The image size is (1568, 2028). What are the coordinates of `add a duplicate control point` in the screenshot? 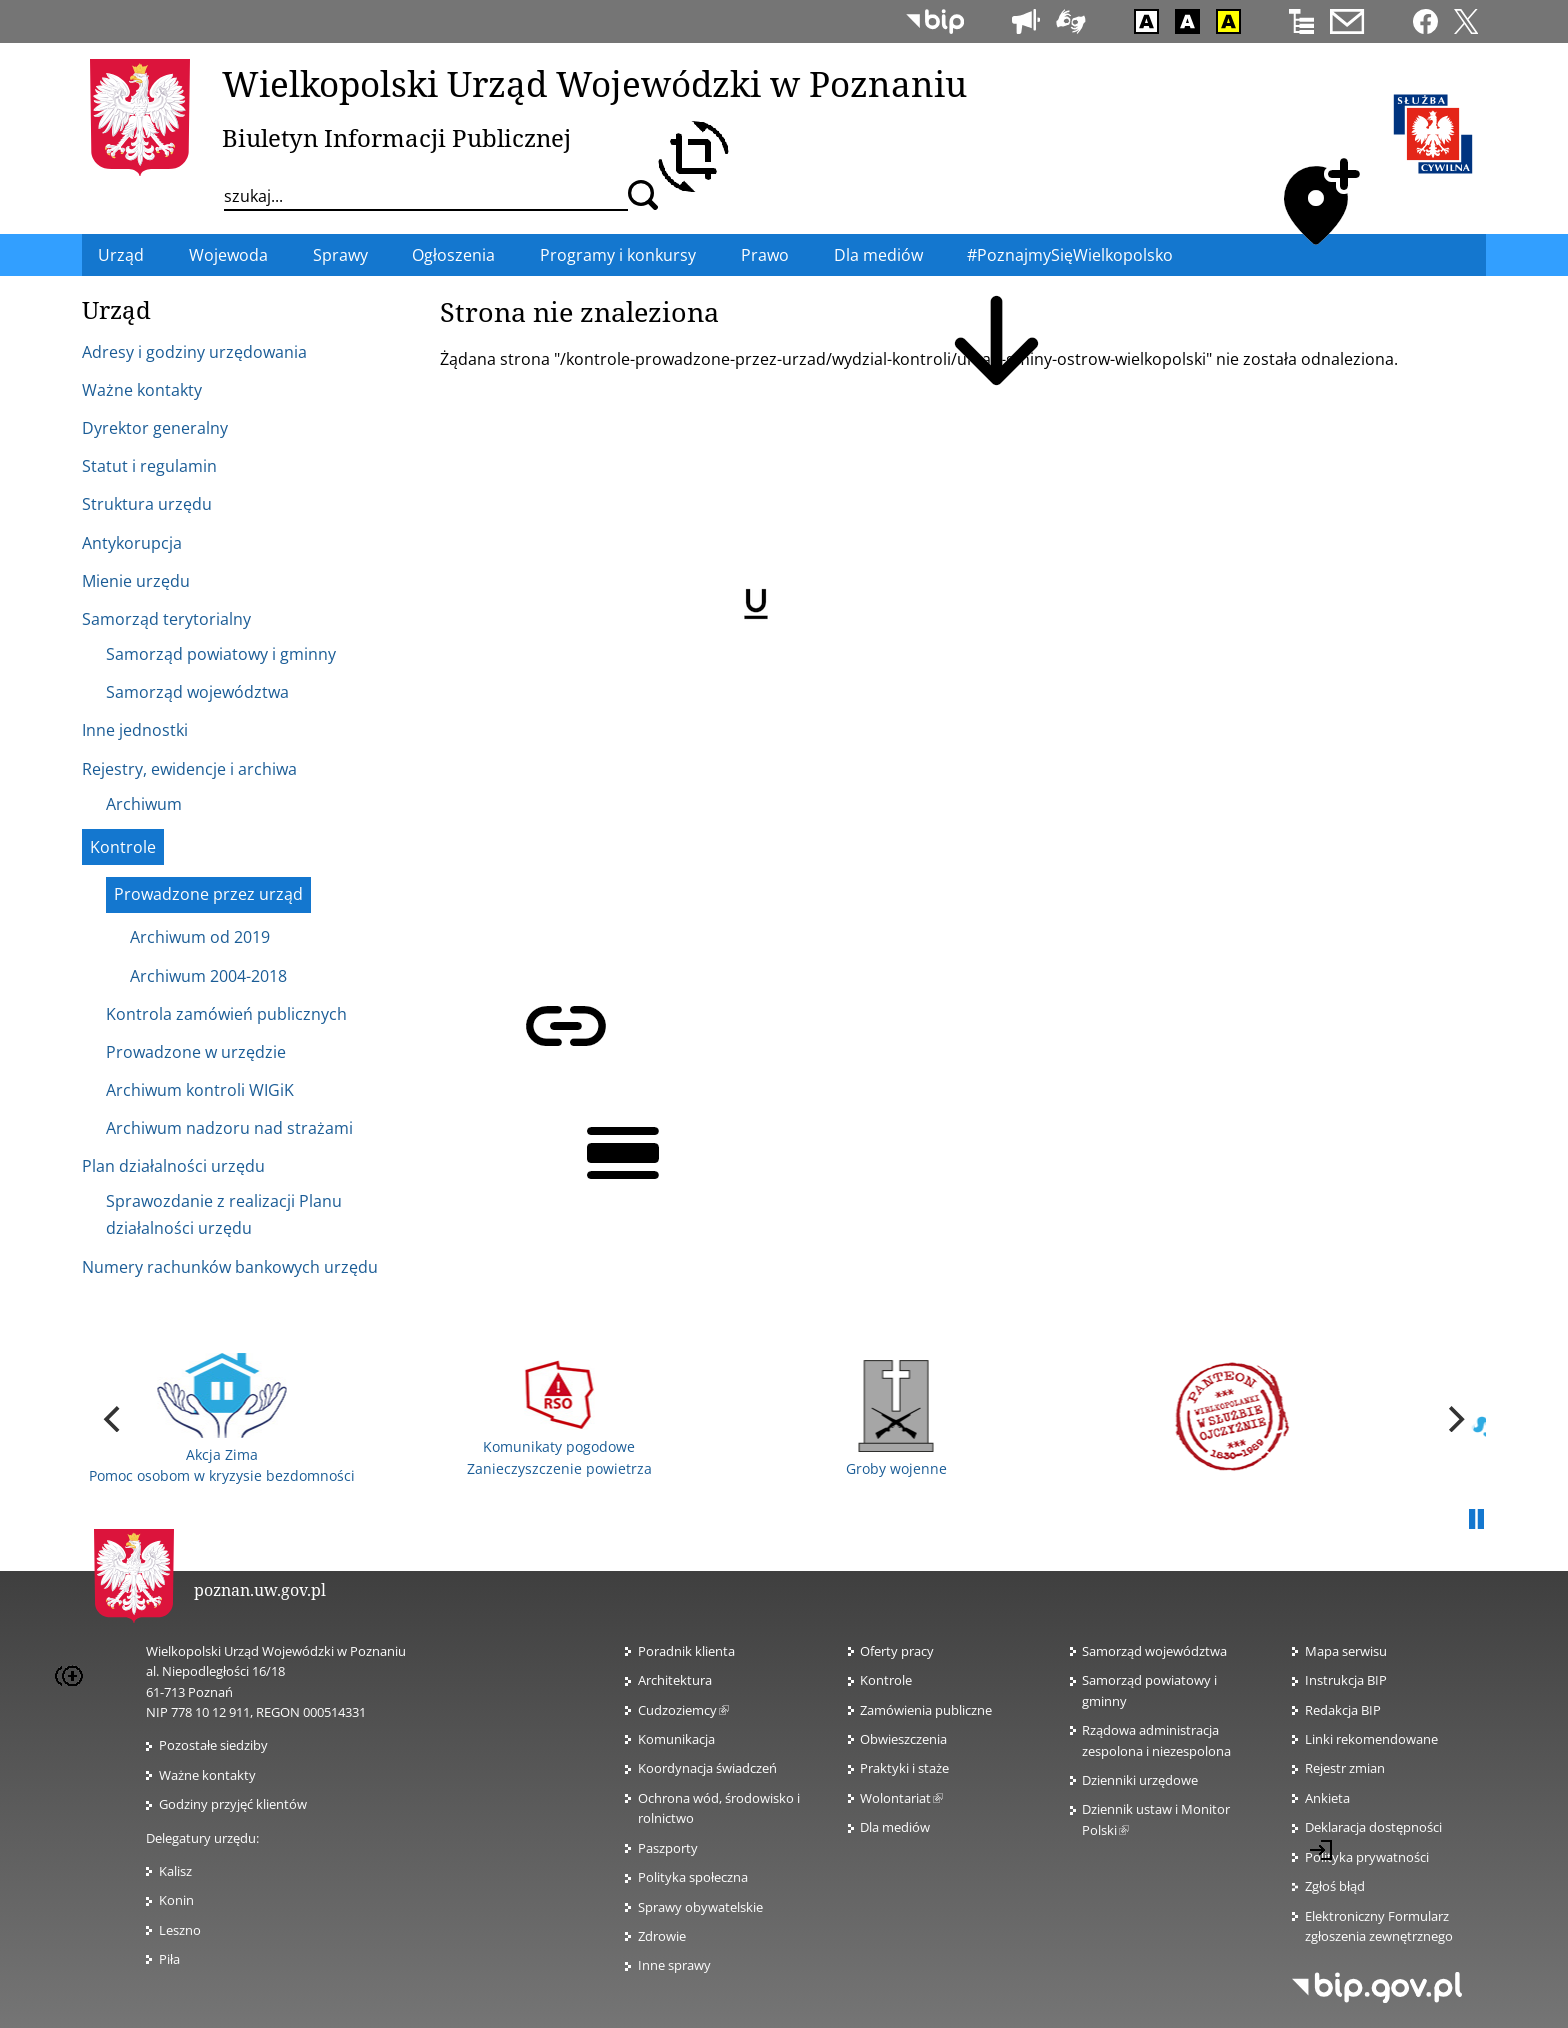 It's located at (69, 1676).